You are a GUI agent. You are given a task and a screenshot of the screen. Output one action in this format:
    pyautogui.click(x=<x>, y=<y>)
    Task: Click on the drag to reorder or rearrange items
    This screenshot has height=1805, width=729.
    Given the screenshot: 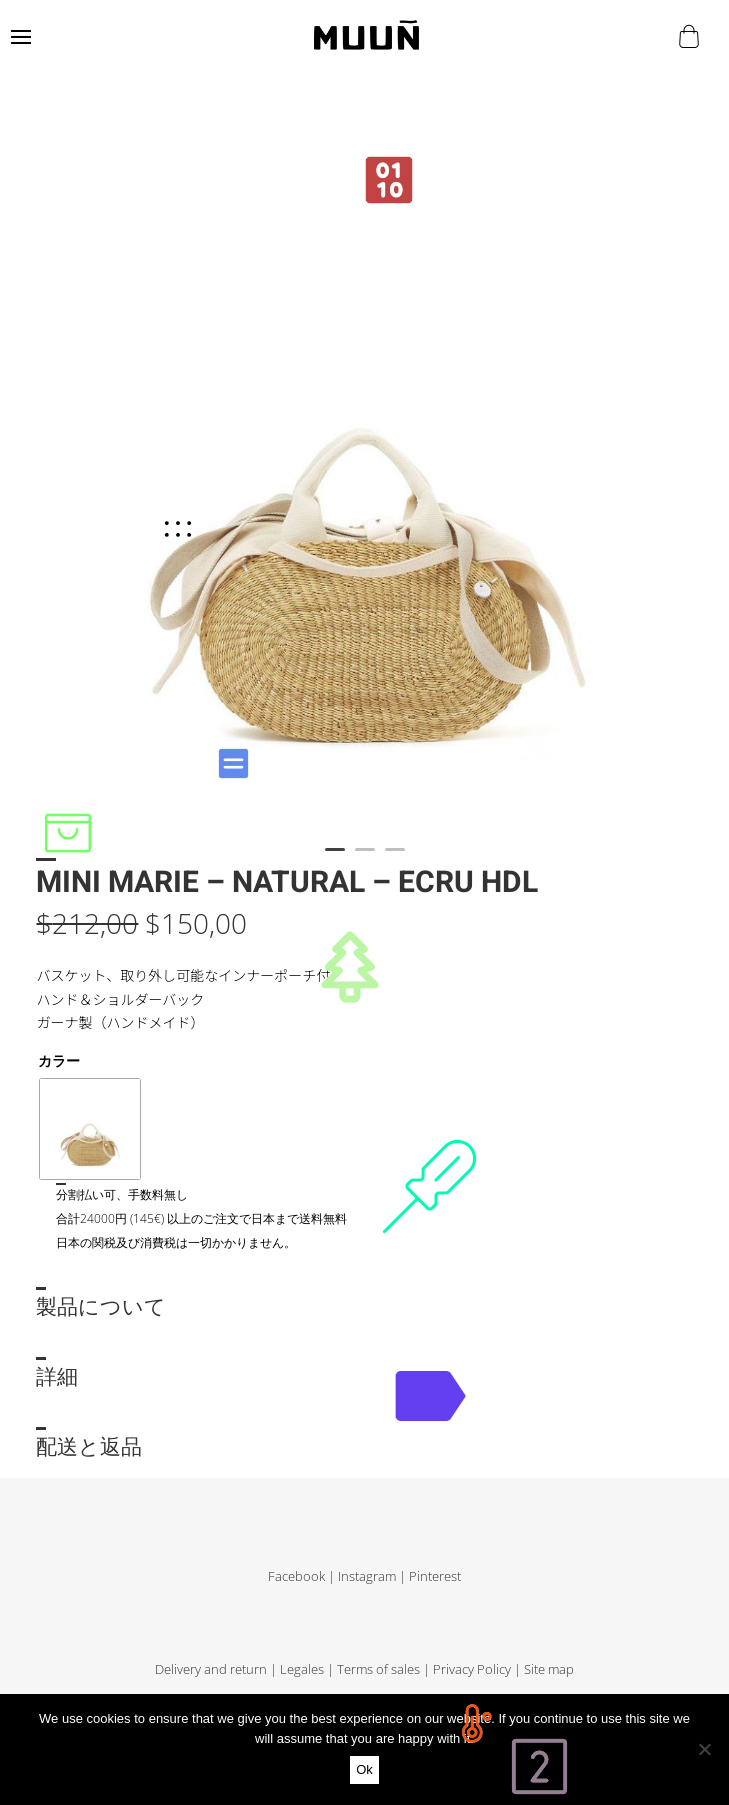 What is the action you would take?
    pyautogui.click(x=178, y=529)
    